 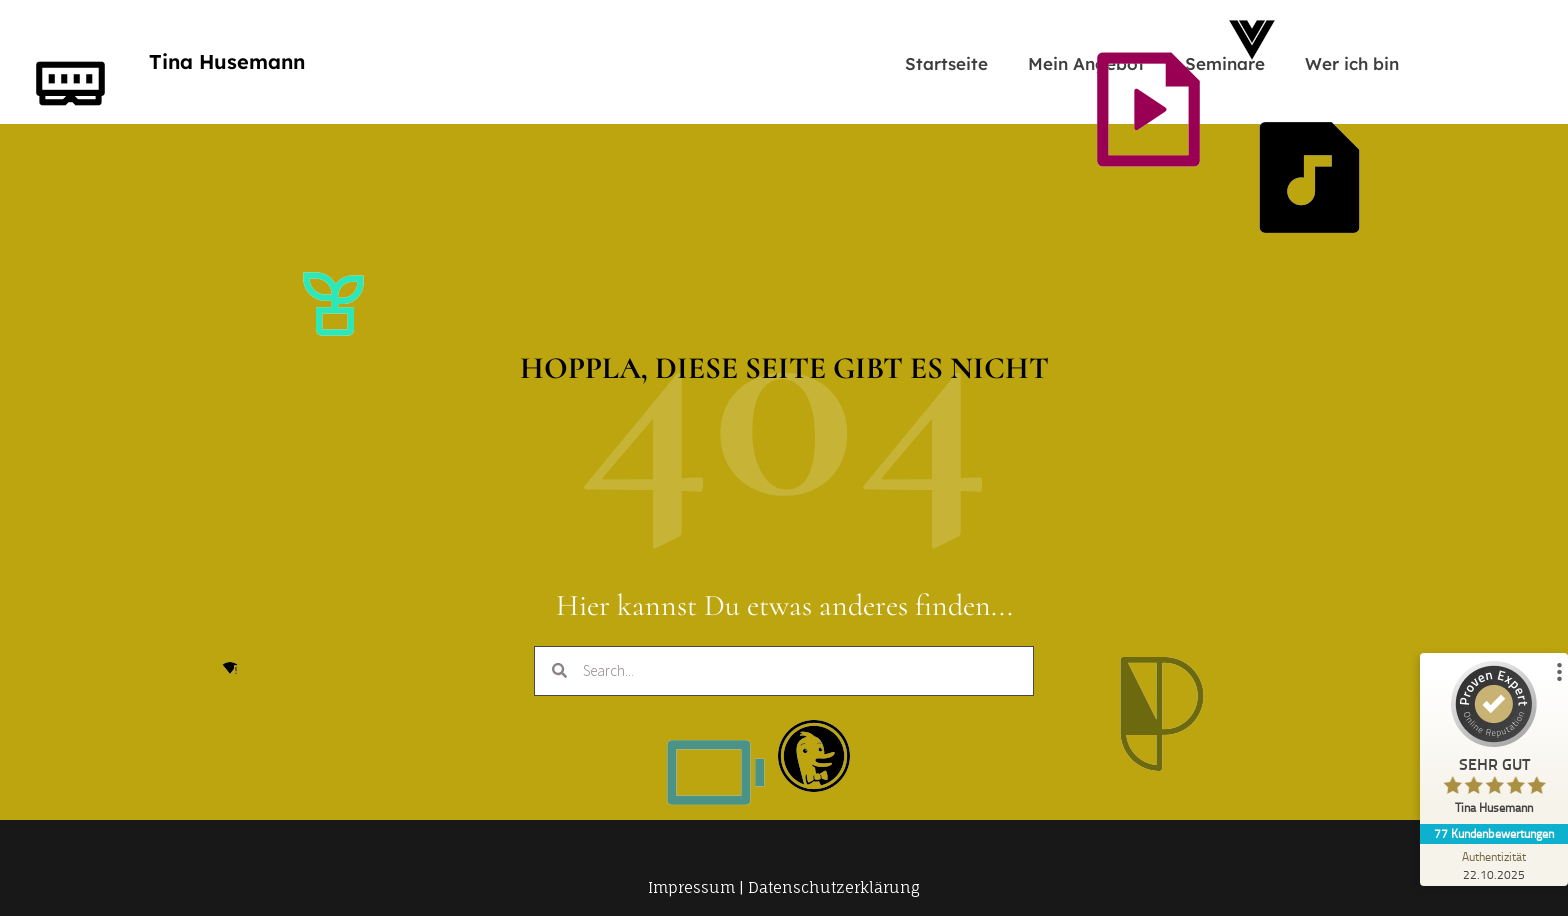 I want to click on open duckduckgo search engine, so click(x=814, y=756).